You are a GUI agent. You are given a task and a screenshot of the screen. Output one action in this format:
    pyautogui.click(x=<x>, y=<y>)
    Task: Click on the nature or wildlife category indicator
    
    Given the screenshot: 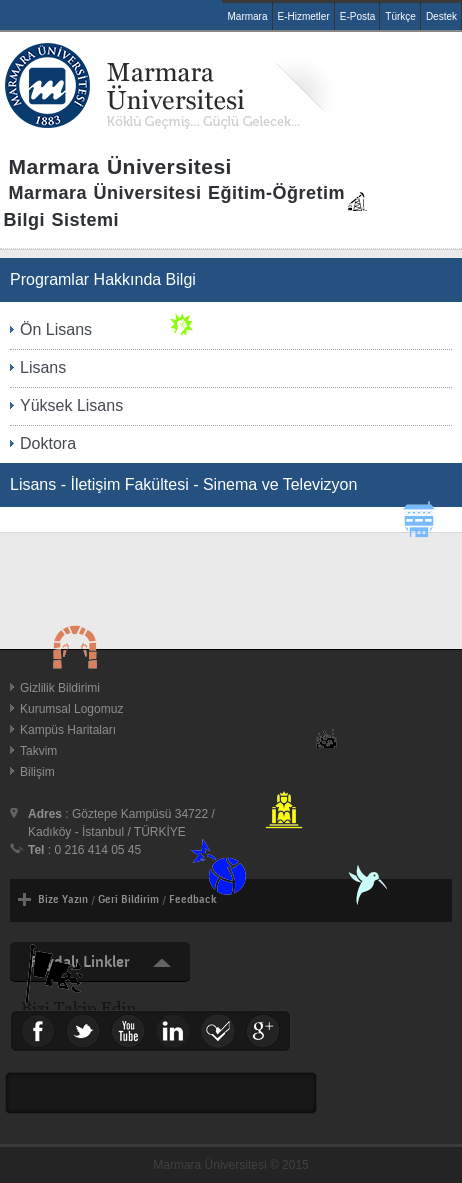 What is the action you would take?
    pyautogui.click(x=368, y=885)
    